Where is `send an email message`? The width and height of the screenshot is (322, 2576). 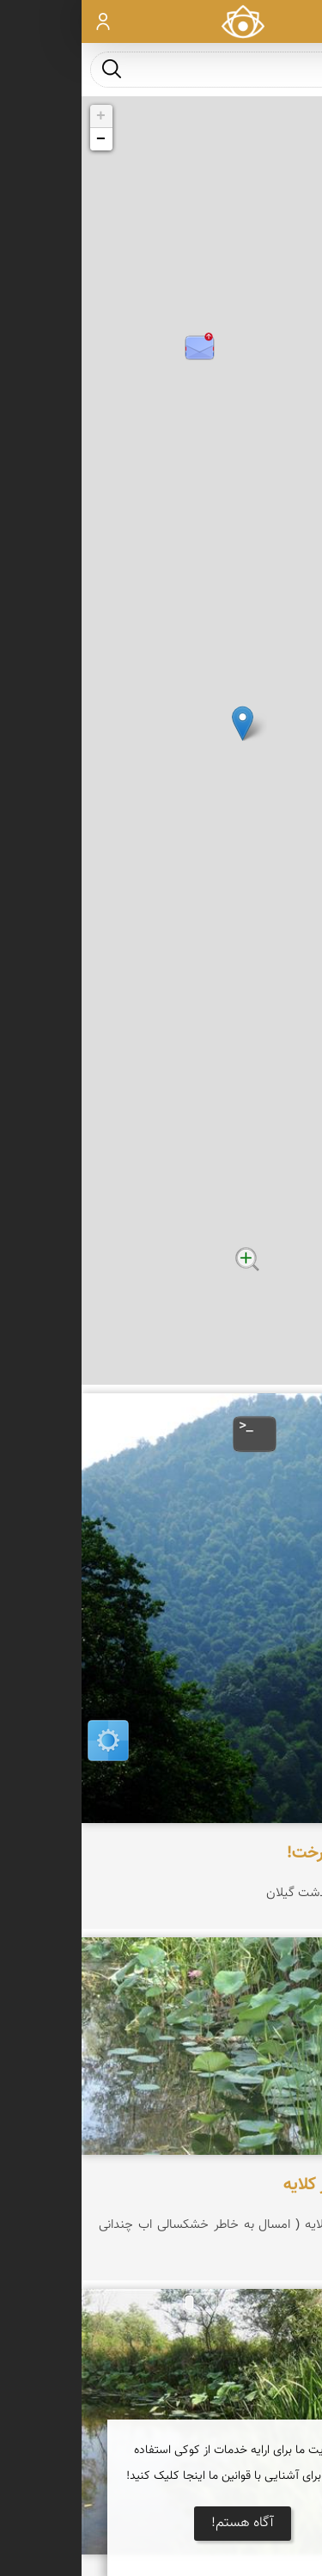
send an email message is located at coordinates (199, 347).